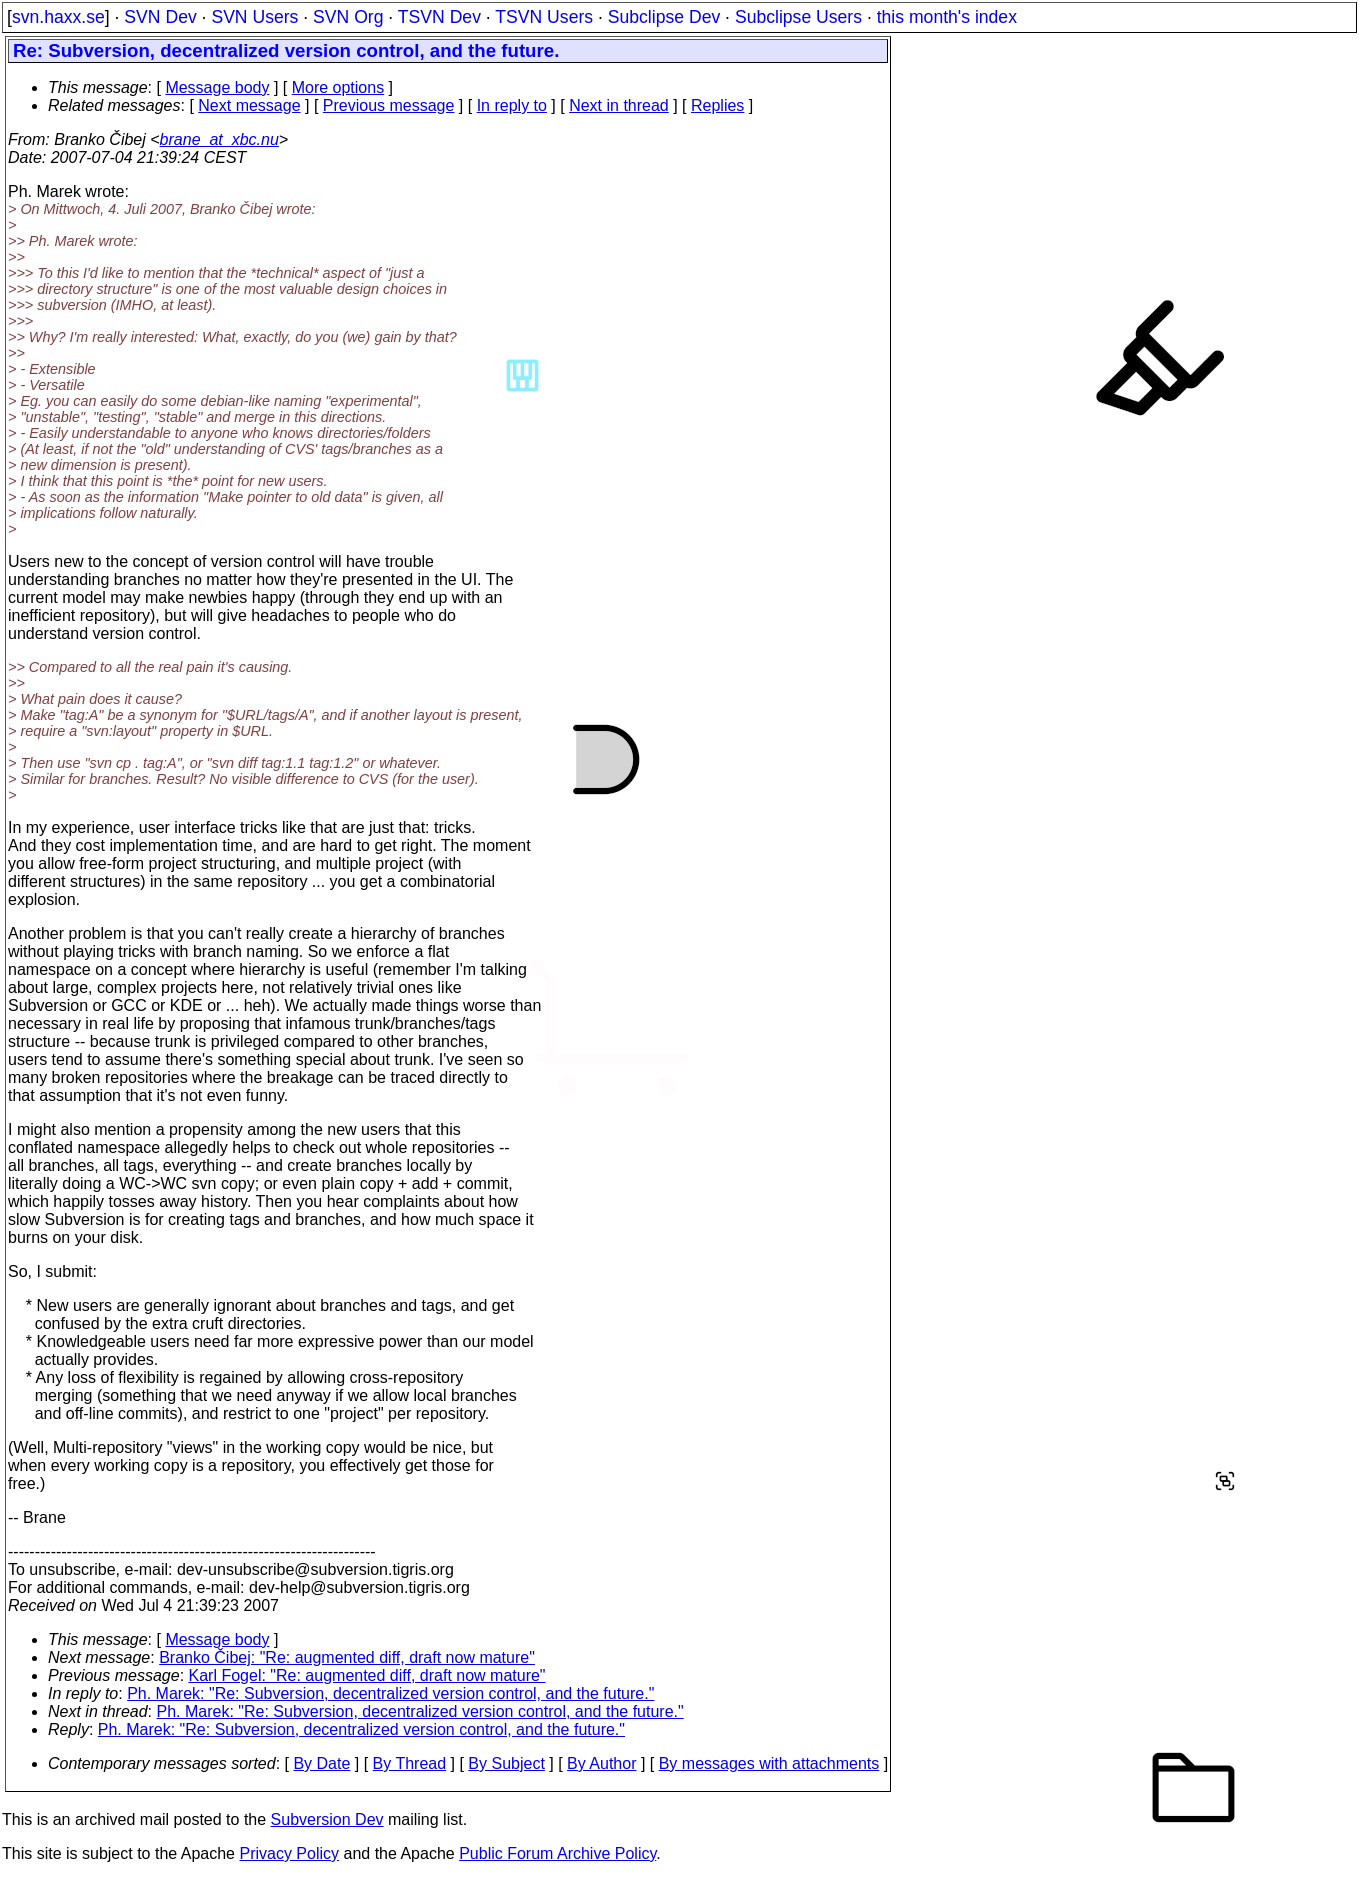 The width and height of the screenshot is (1359, 1879). Describe the element at coordinates (601, 759) in the screenshot. I see `indicates a proper superset relationship in mathematical notation` at that location.